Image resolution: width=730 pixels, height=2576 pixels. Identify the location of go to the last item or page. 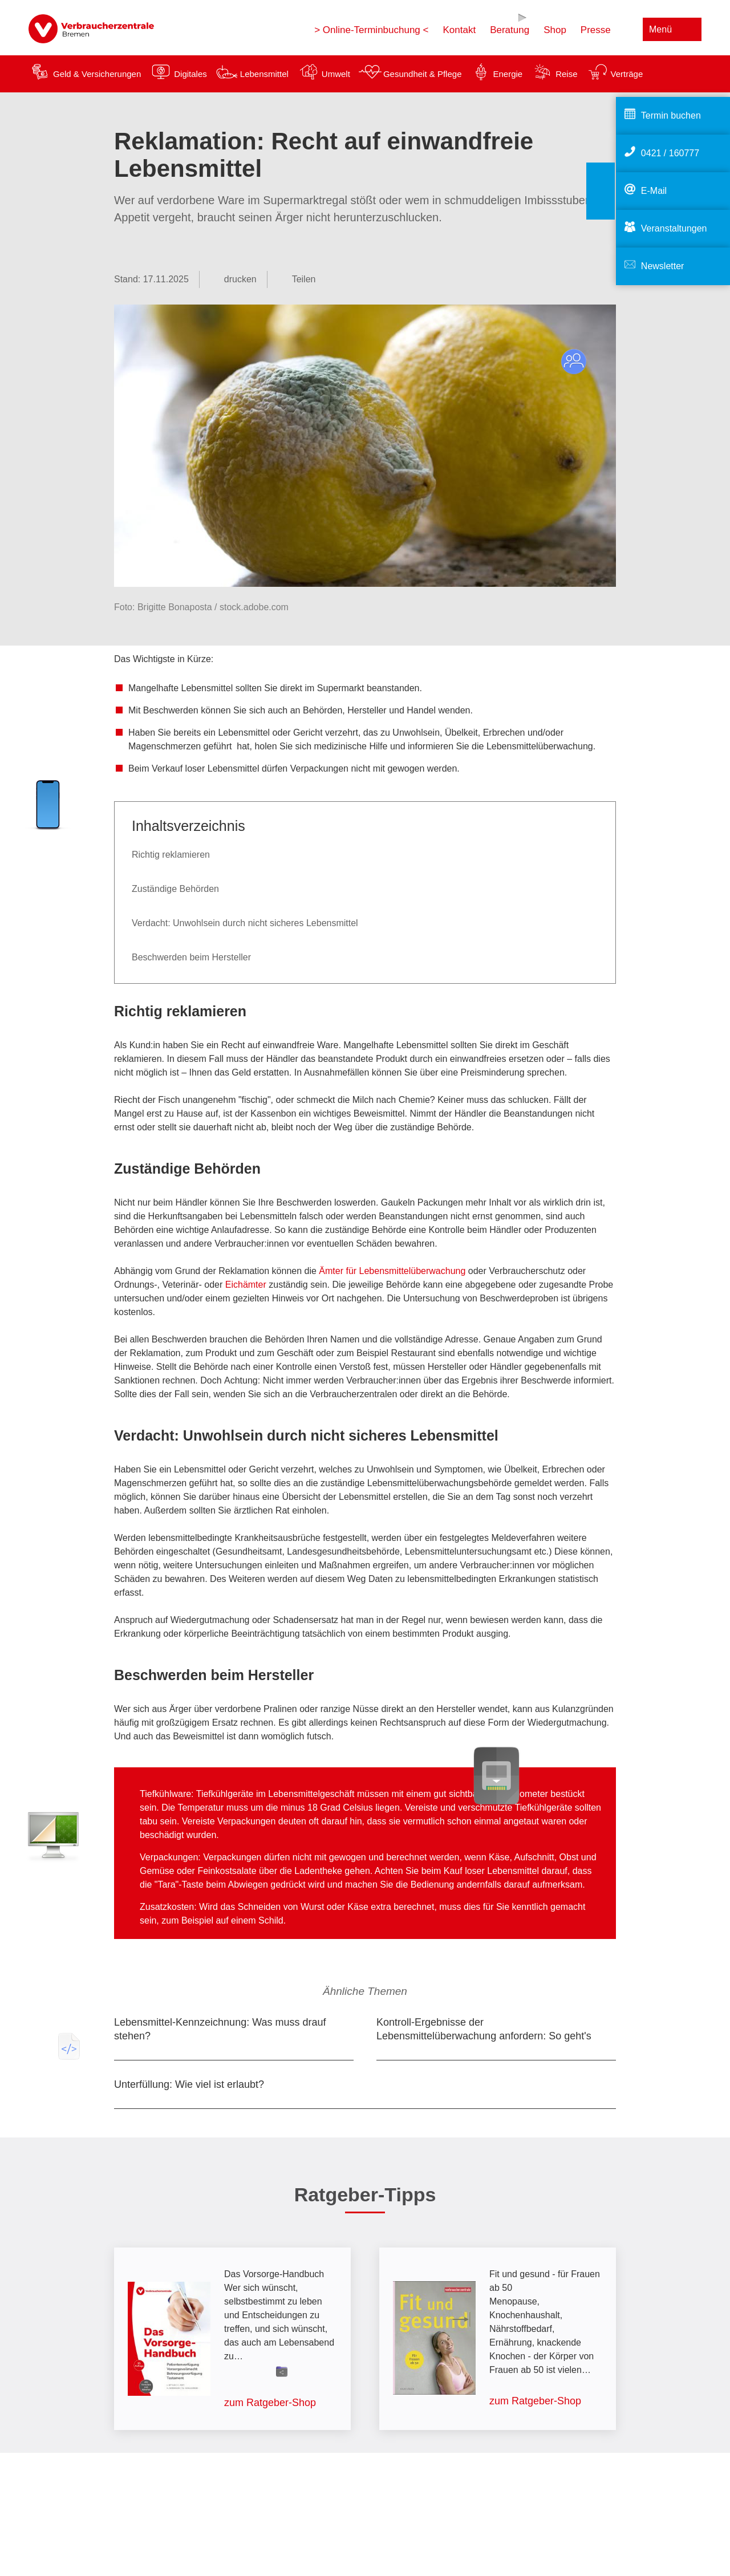
(461, 2319).